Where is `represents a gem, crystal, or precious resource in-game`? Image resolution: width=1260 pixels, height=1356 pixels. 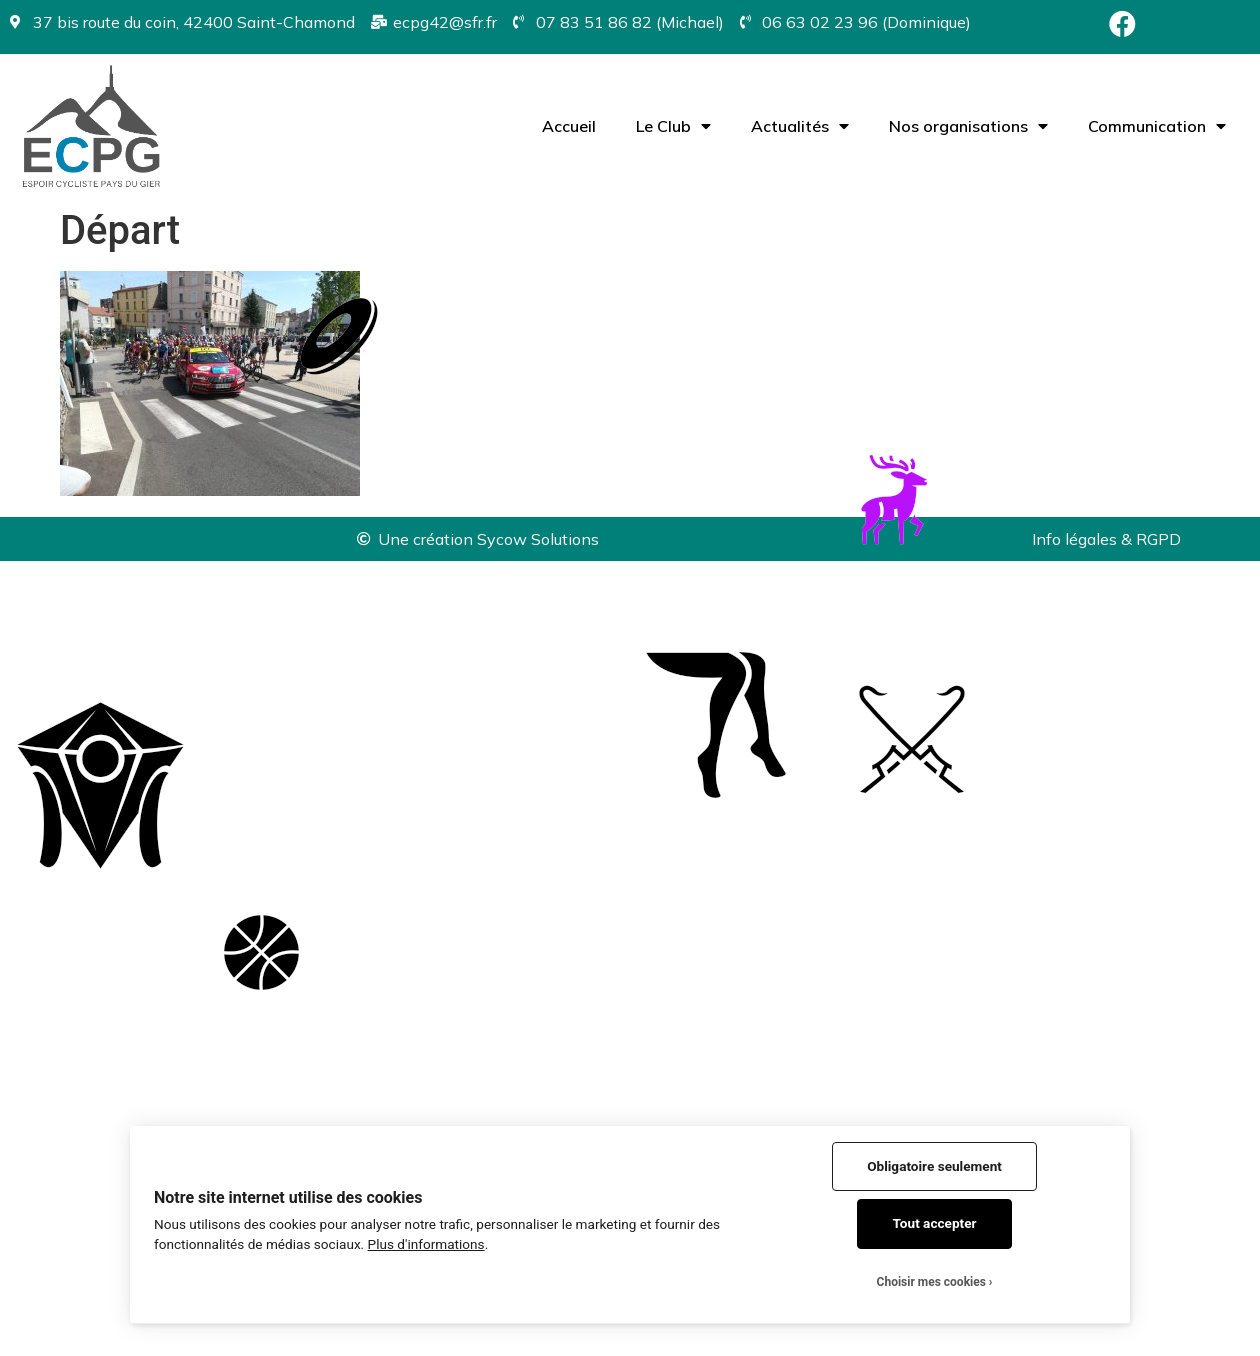
represents a gem, crystal, or precious resource in-game is located at coordinates (100, 785).